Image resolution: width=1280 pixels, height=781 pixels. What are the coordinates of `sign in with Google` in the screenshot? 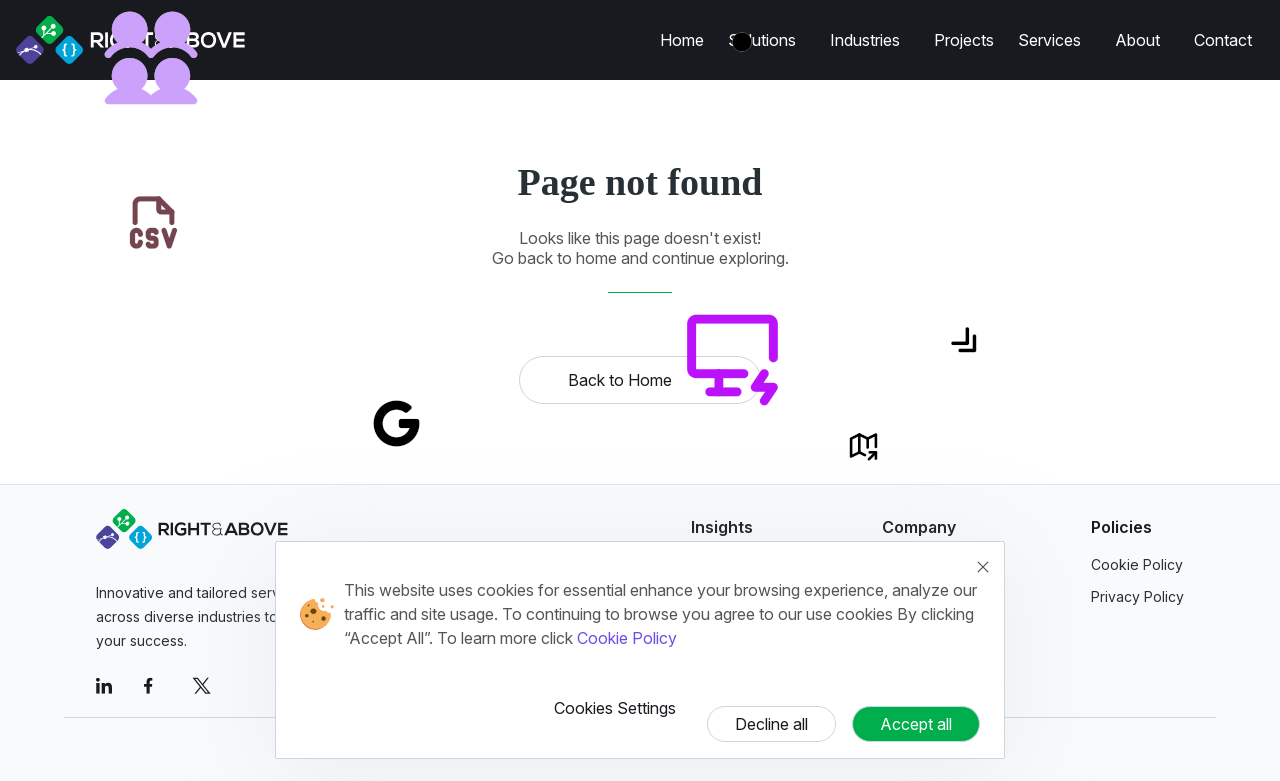 It's located at (396, 423).